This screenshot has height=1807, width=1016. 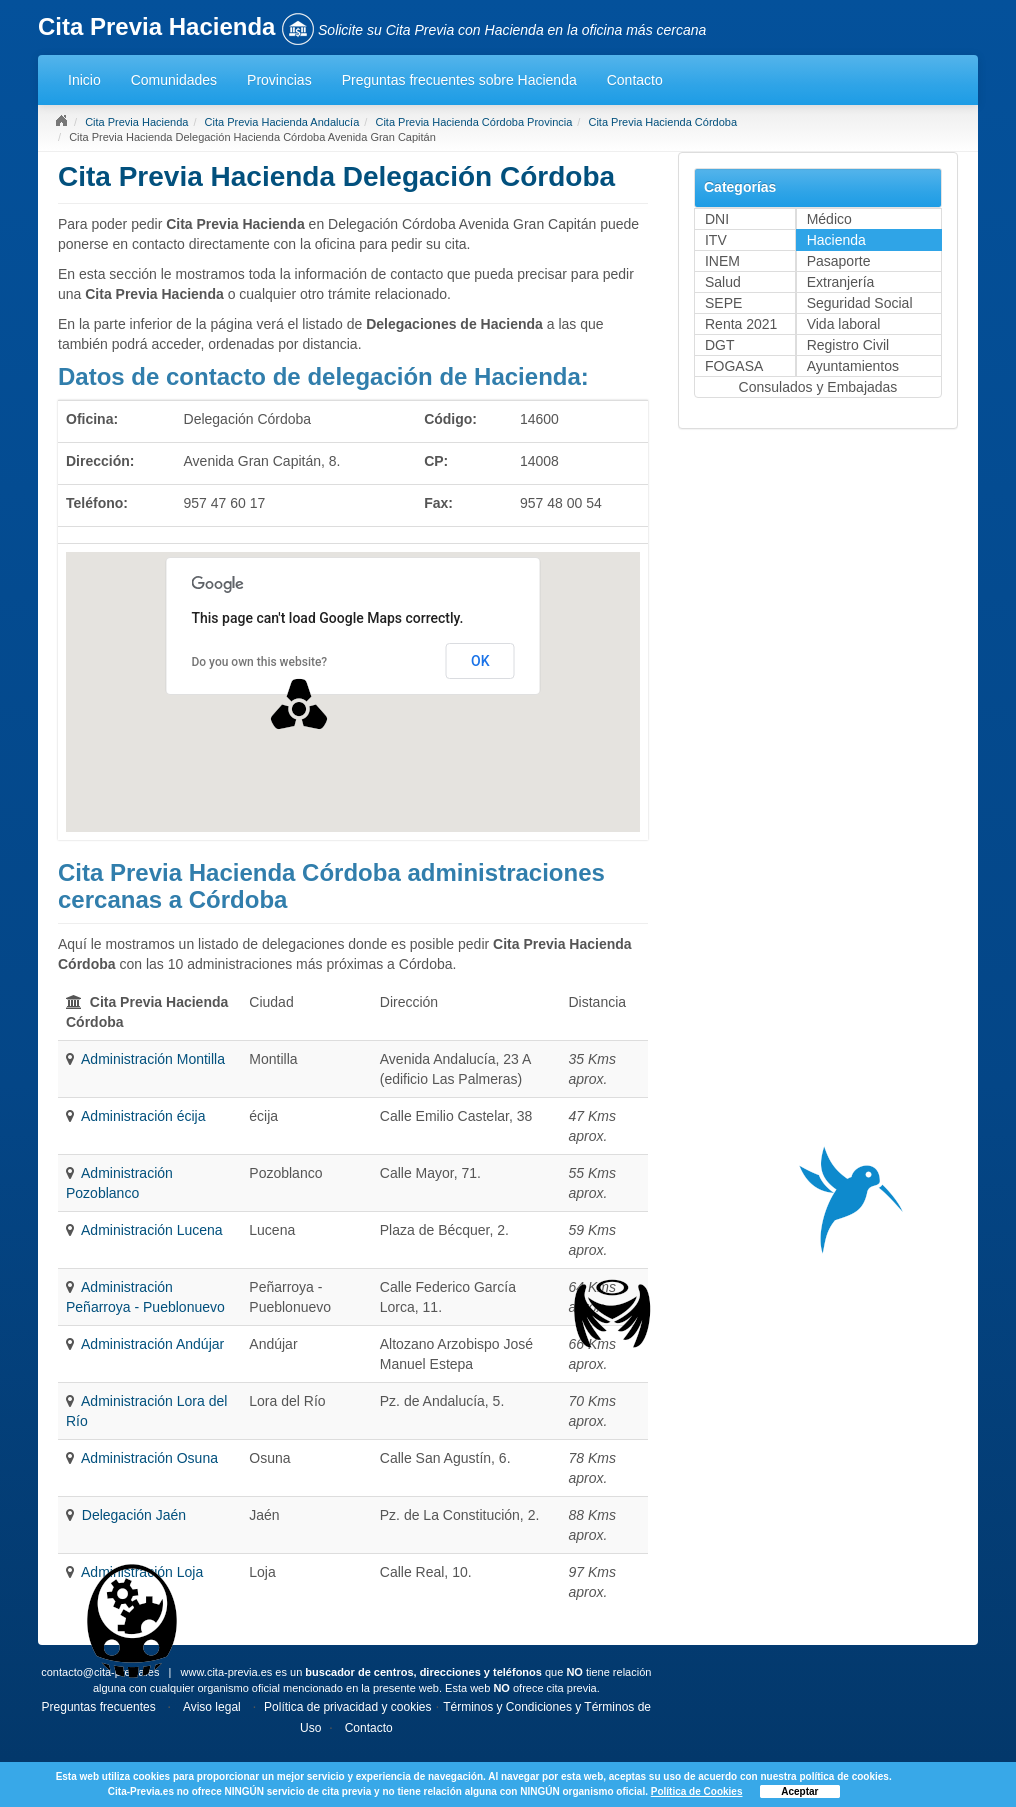 I want to click on select angel costume or outfit, so click(x=611, y=1316).